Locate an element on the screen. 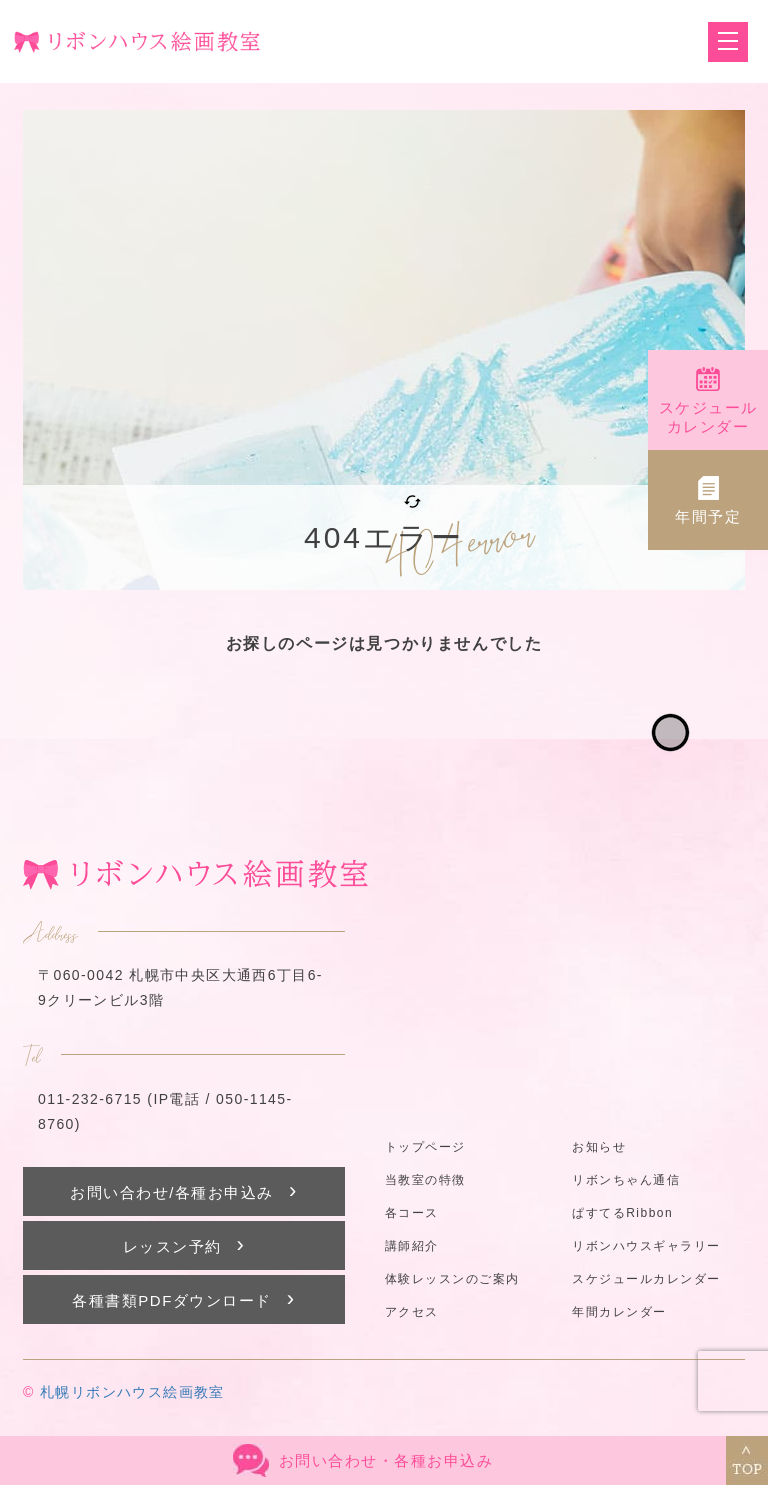 This screenshot has width=768, height=1485. unselected radio button option is located at coordinates (670, 732).